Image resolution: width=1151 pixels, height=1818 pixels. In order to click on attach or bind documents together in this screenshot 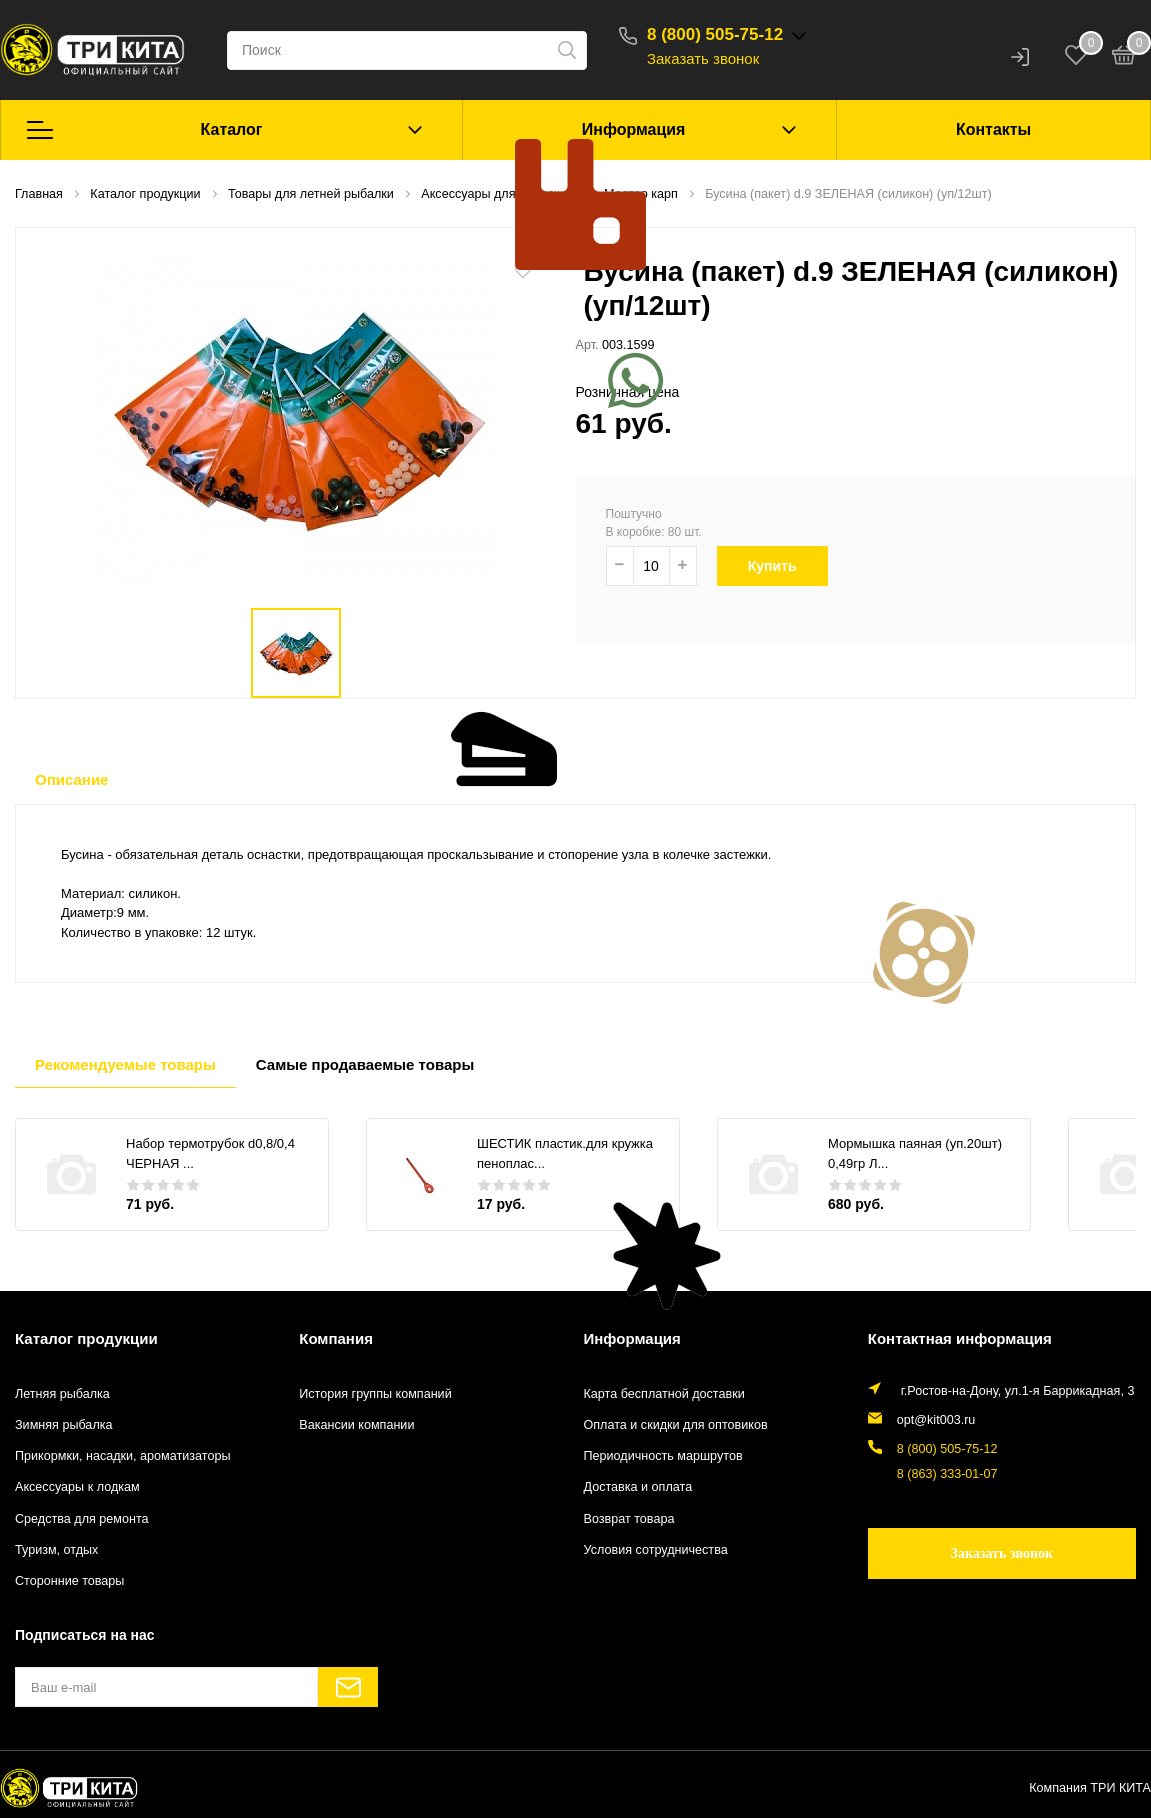, I will do `click(504, 749)`.